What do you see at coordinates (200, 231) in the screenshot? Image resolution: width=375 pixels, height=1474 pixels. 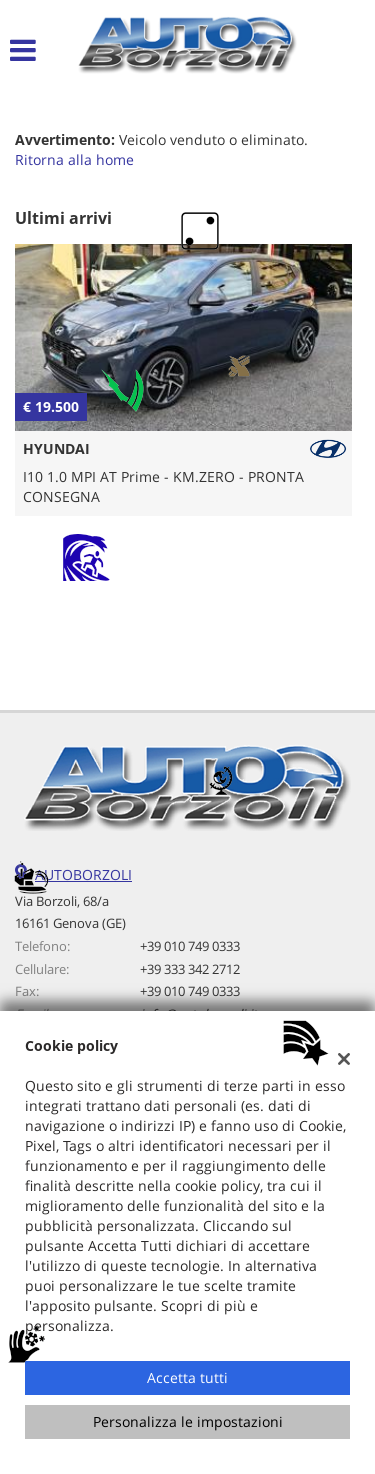 I see `roll dice or randomize selection` at bounding box center [200, 231].